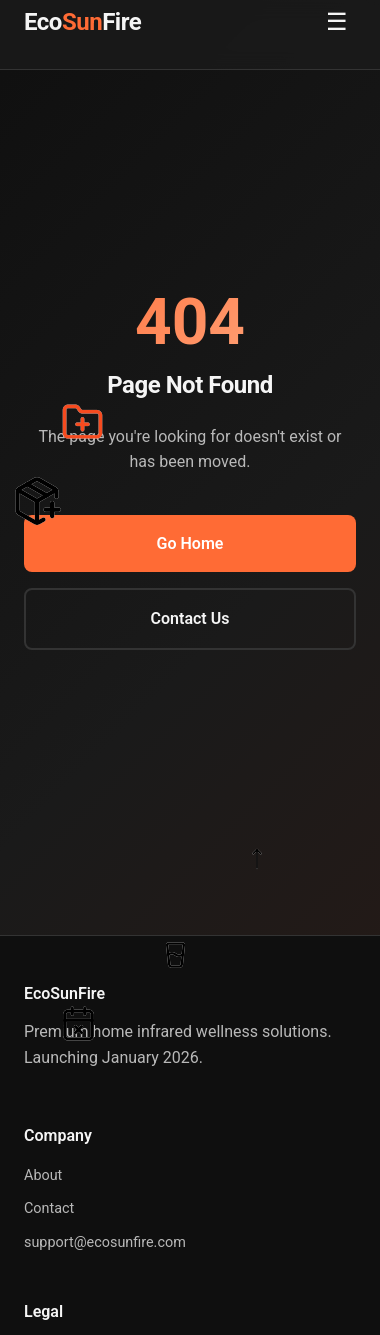 The height and width of the screenshot is (1335, 380). Describe the element at coordinates (37, 501) in the screenshot. I see `add a new package or shipment` at that location.